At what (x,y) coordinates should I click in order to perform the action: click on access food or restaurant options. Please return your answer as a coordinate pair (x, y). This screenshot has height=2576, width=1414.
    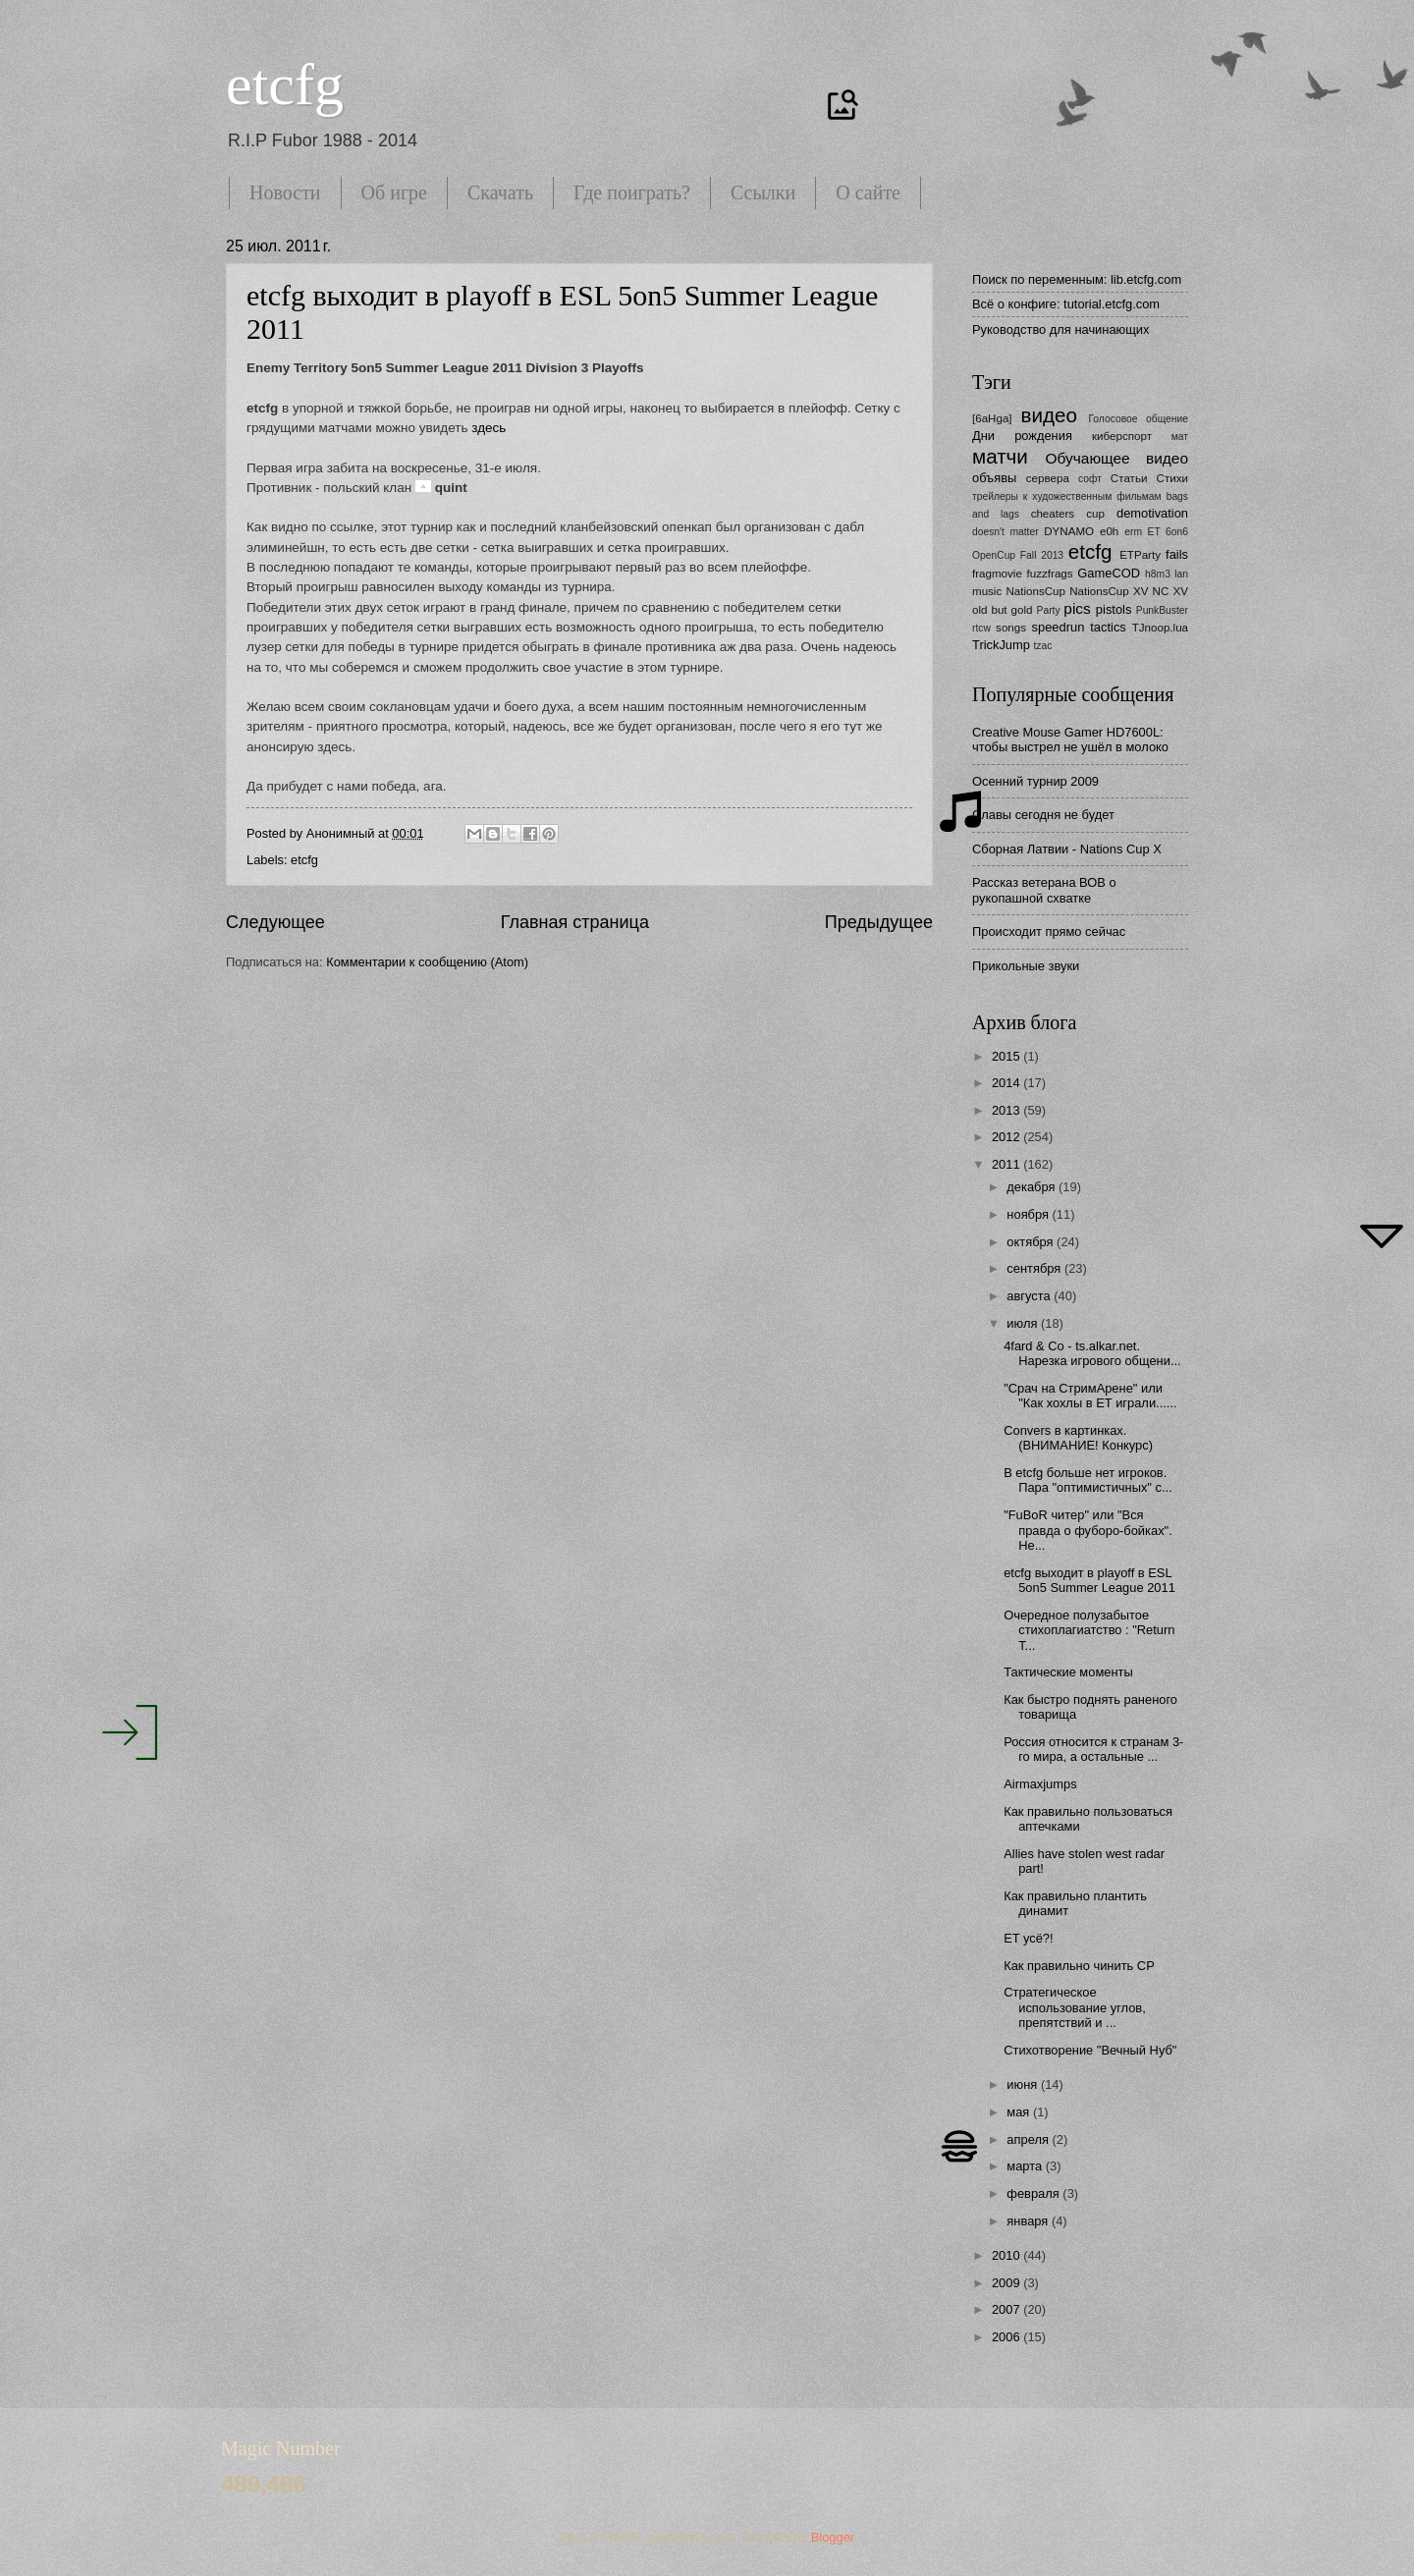
    Looking at the image, I should click on (959, 2147).